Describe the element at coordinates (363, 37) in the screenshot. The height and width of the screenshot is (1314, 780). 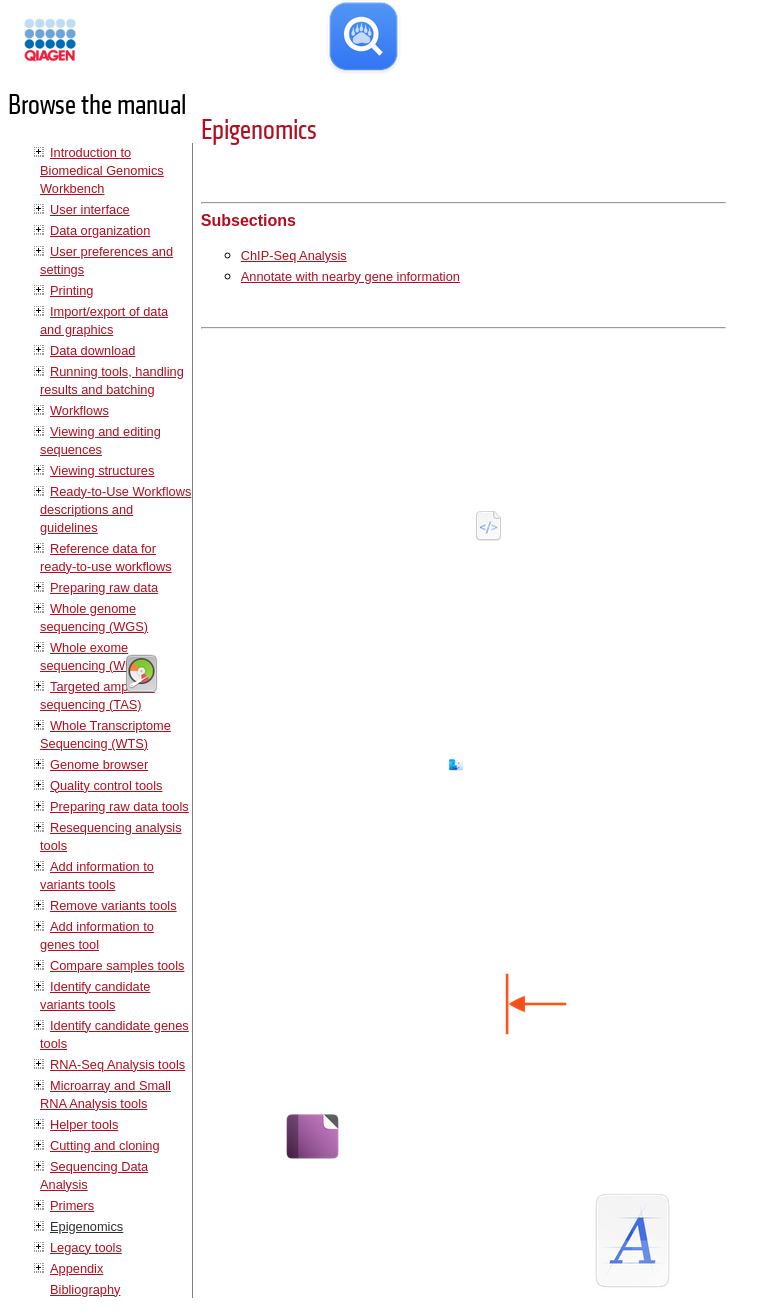
I see `open baloo file search preferences` at that location.